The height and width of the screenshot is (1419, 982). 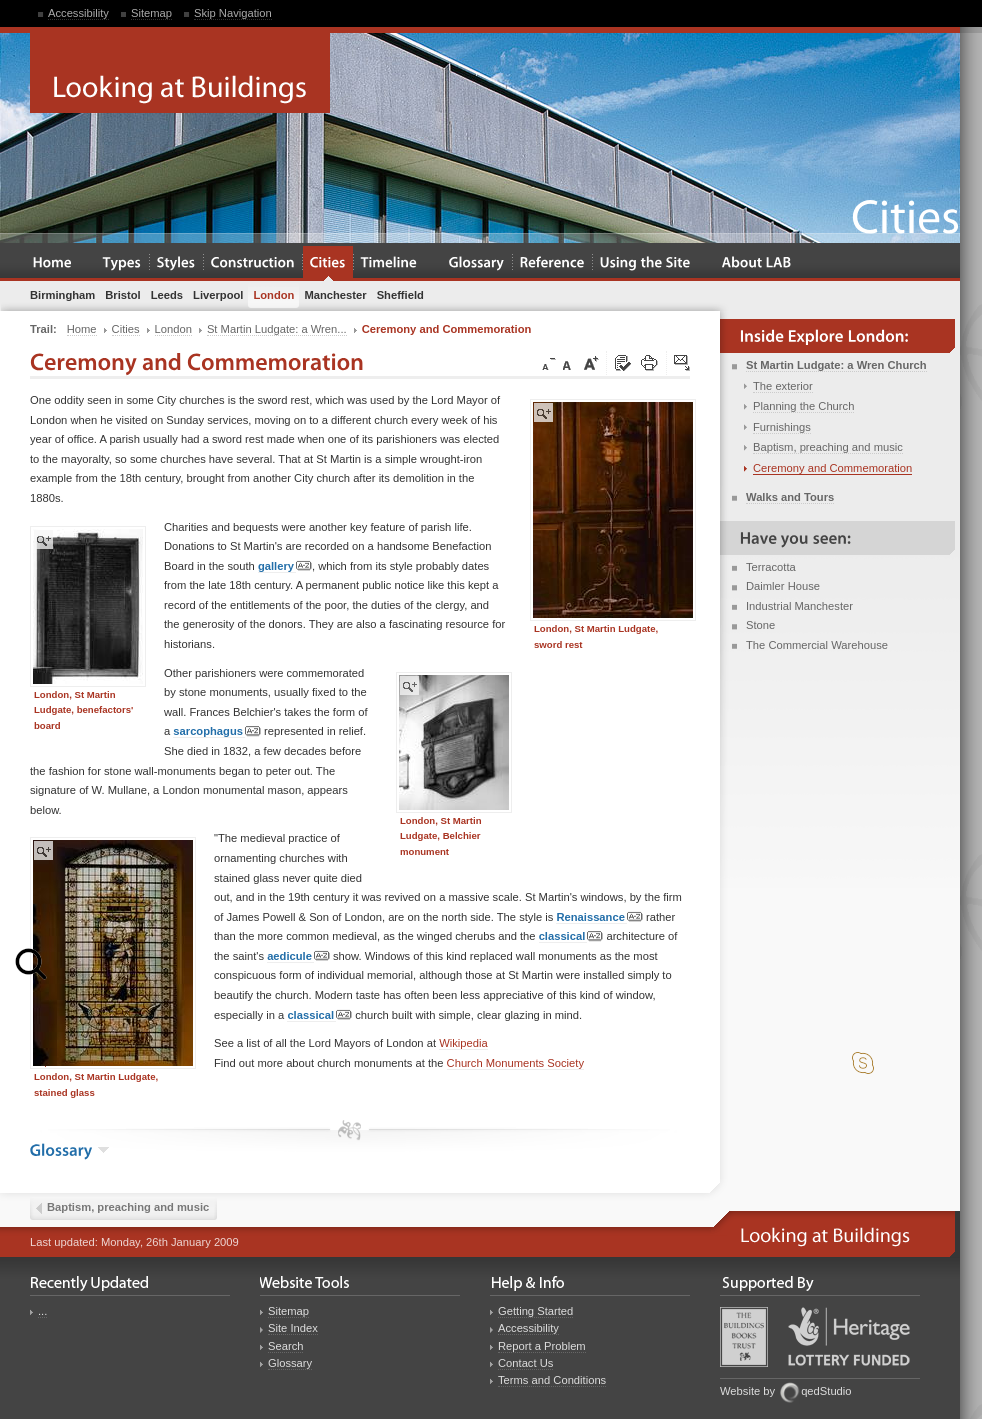 I want to click on open skype app, so click(x=863, y=1063).